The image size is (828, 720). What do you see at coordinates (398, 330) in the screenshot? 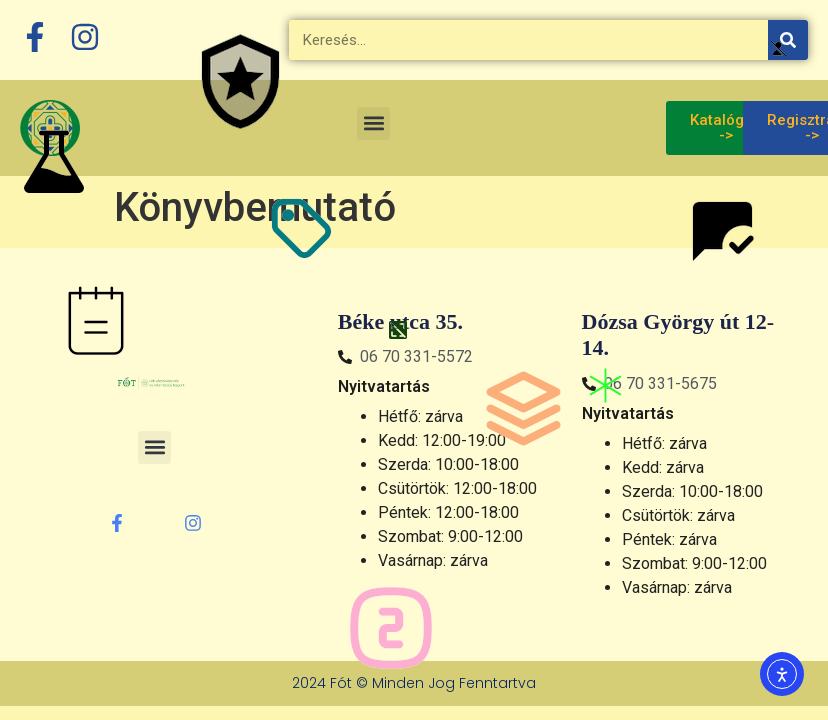
I see `disable selection mode` at bounding box center [398, 330].